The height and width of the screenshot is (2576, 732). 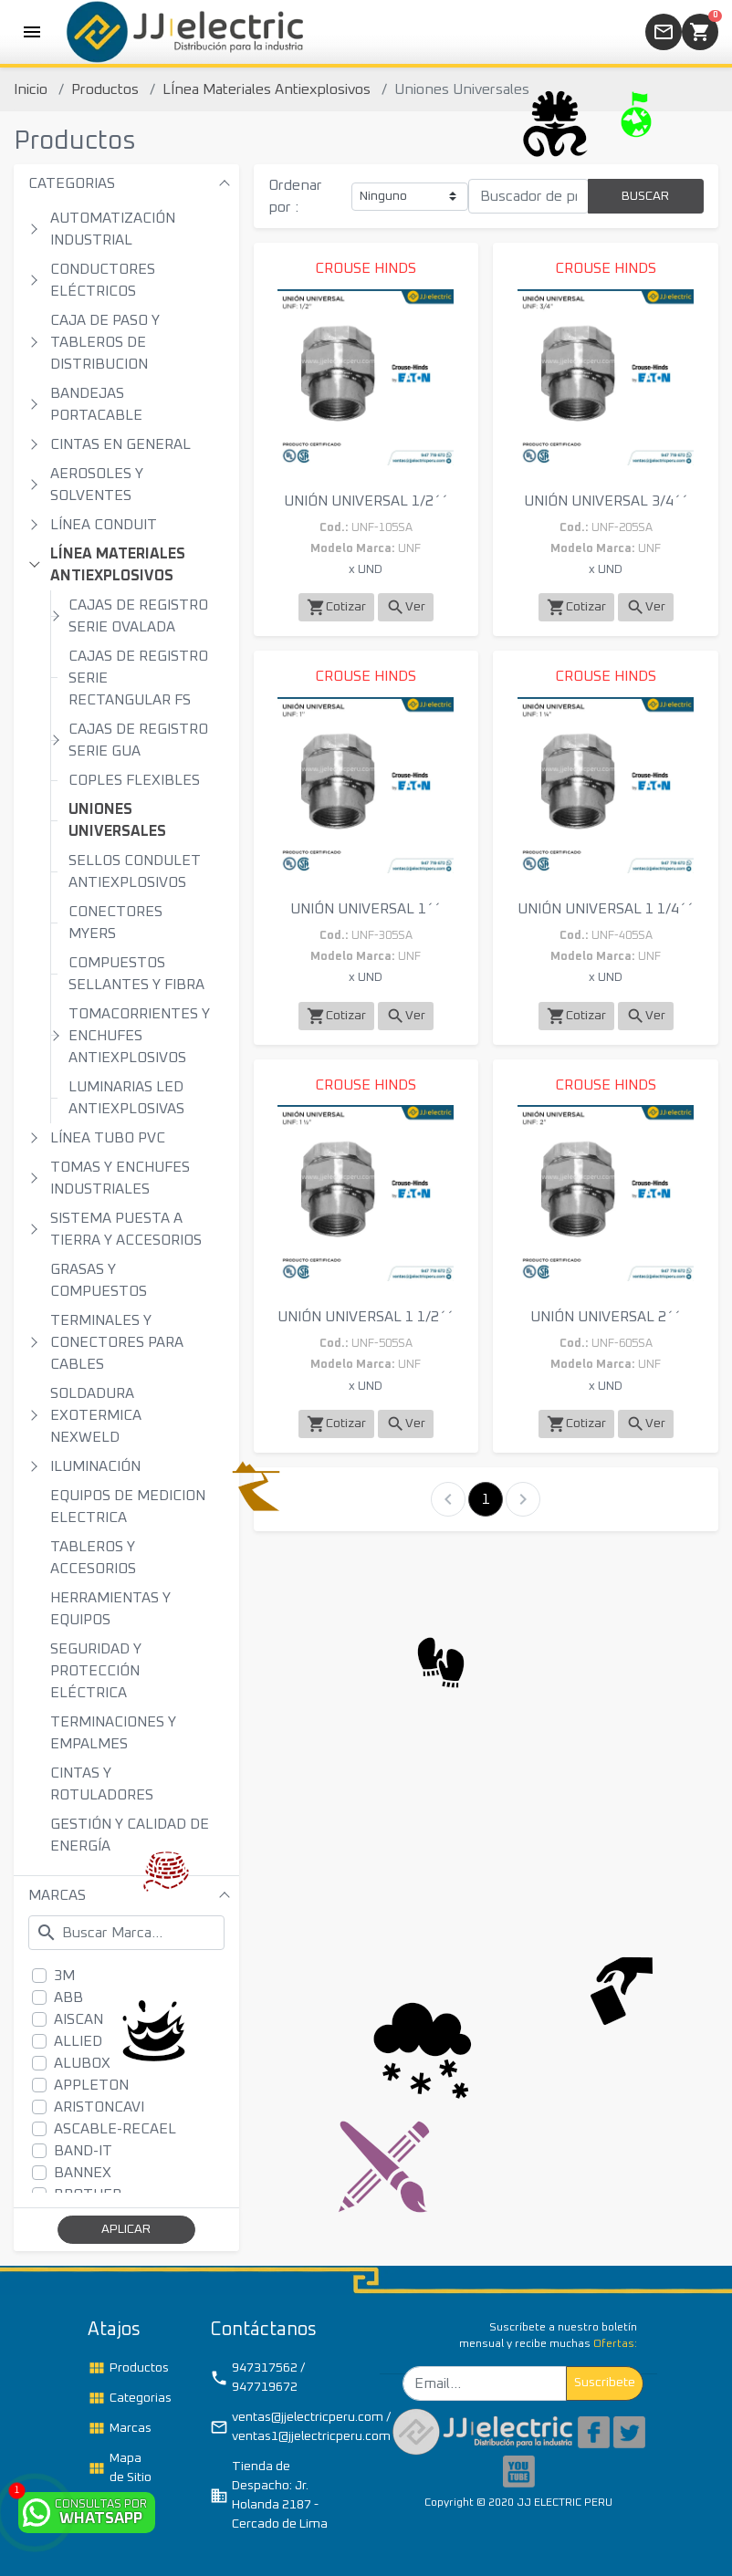 What do you see at coordinates (555, 124) in the screenshot?
I see `indicates mind control or psychic abilities` at bounding box center [555, 124].